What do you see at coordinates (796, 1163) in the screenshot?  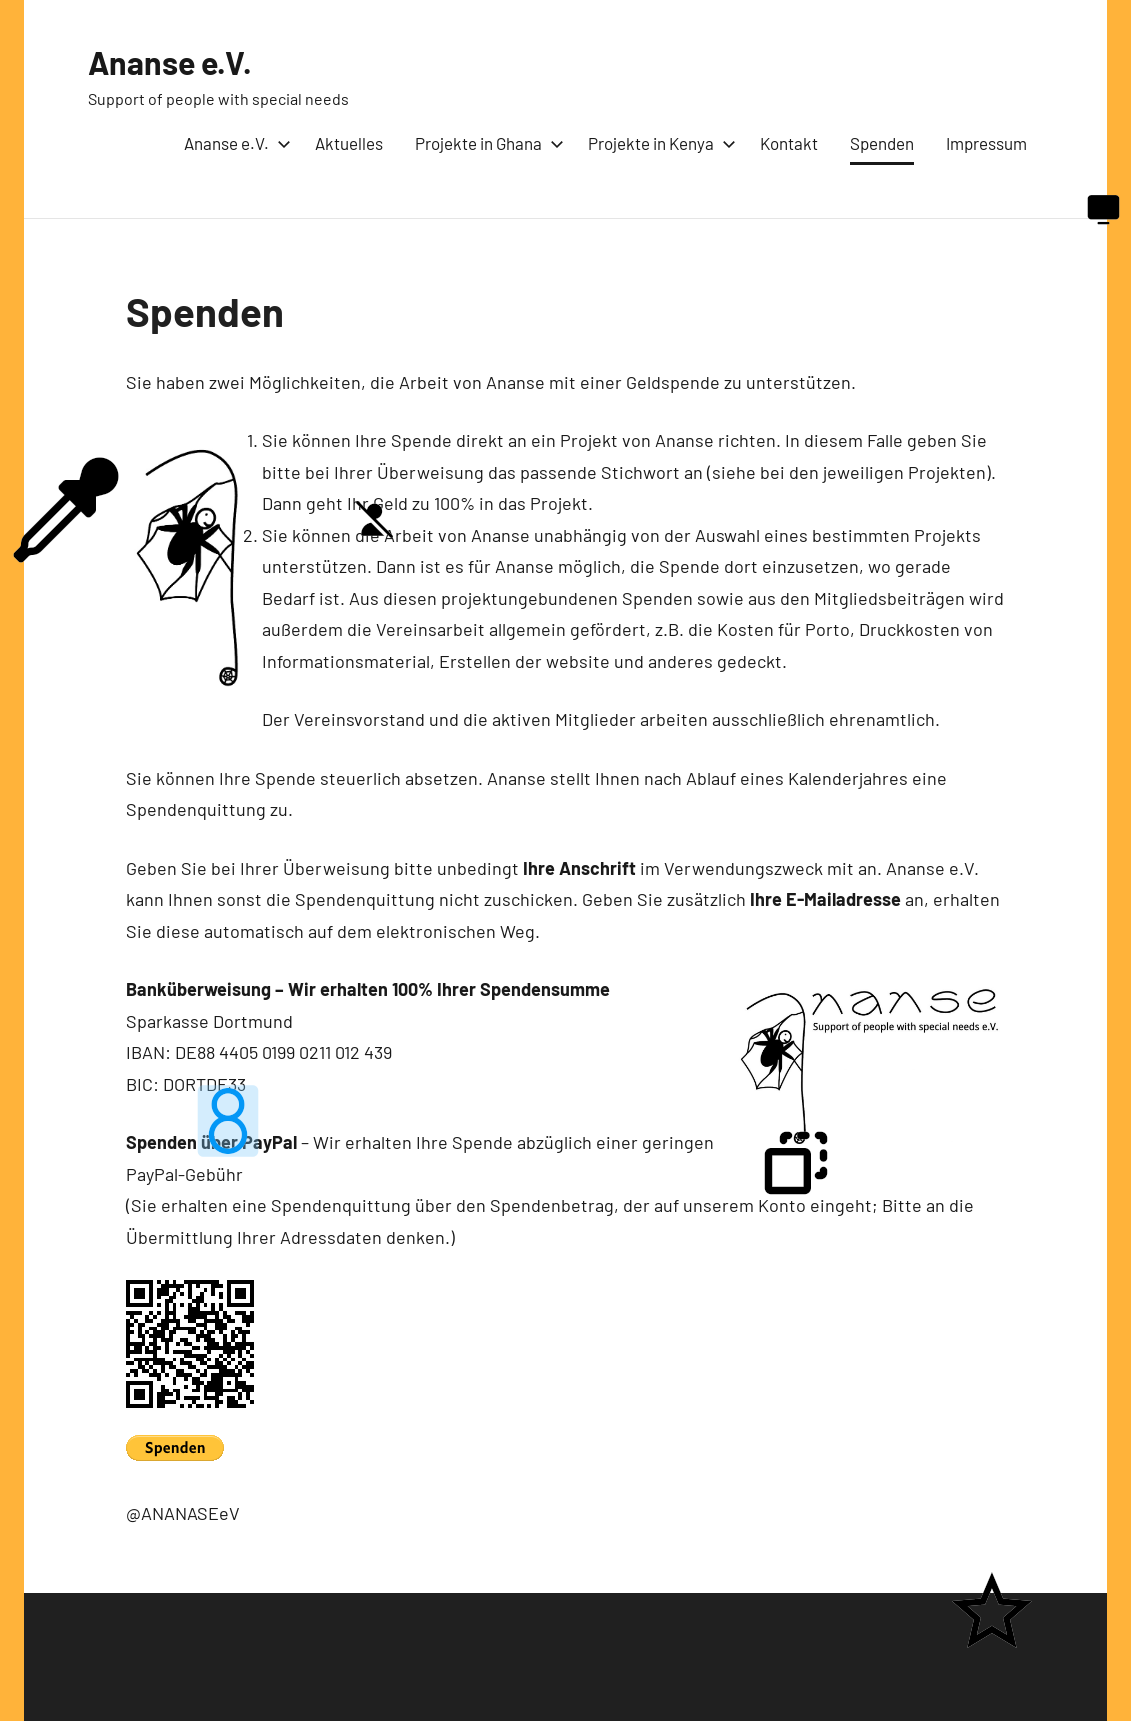 I see `send selected element to back layer` at bounding box center [796, 1163].